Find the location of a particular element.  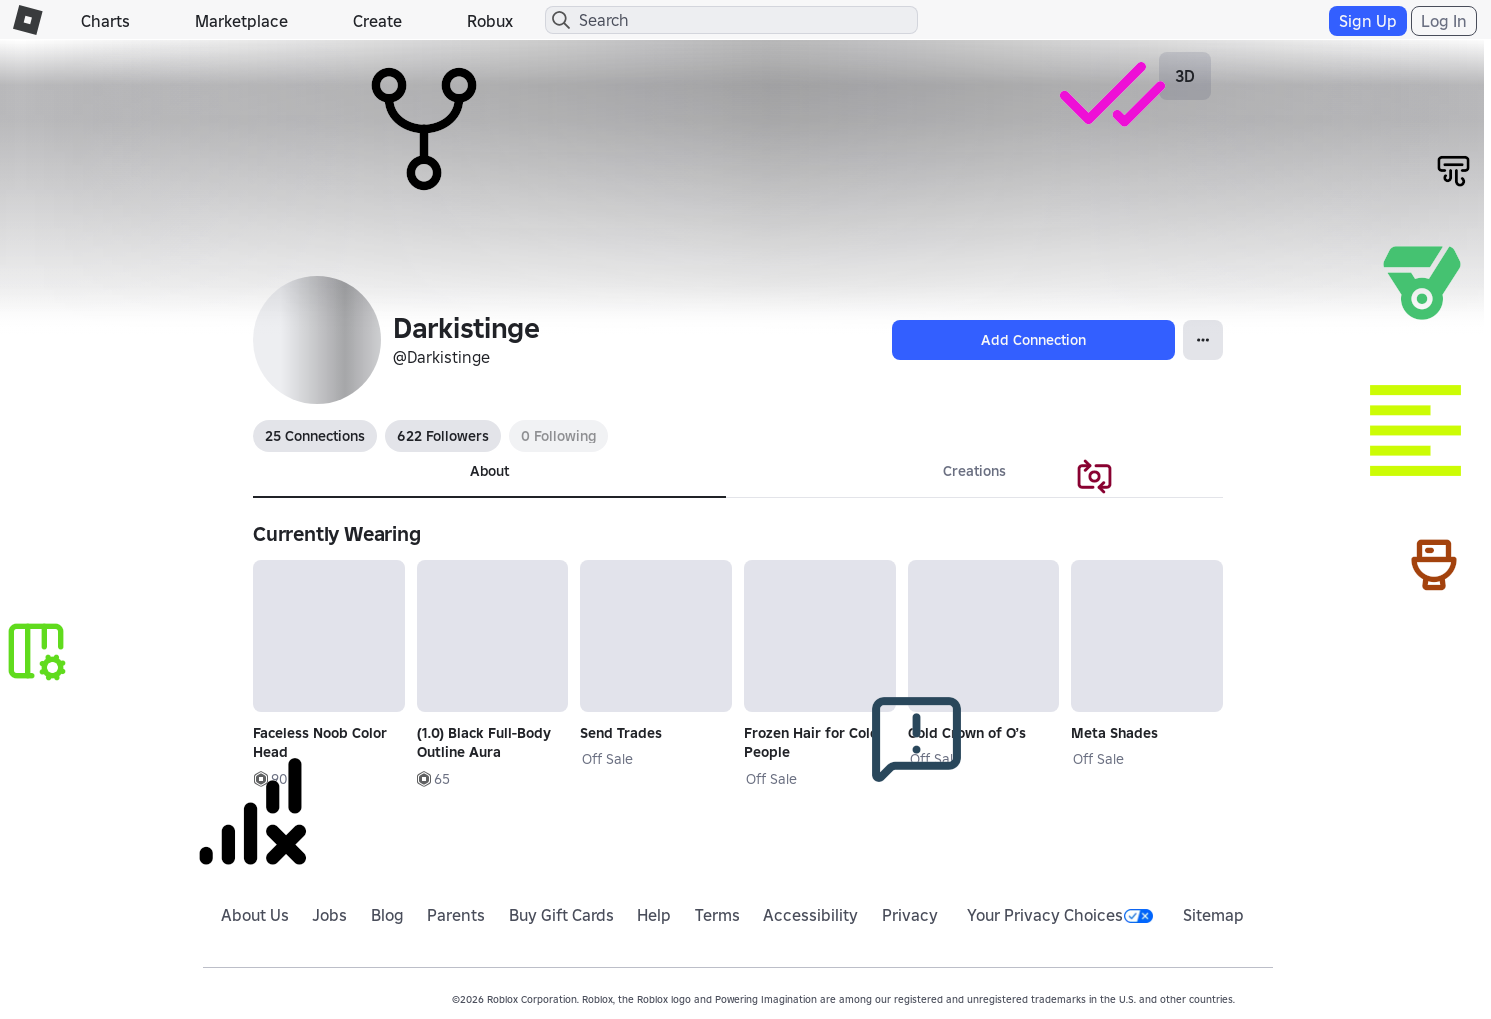

view achievements or awards is located at coordinates (1422, 283).